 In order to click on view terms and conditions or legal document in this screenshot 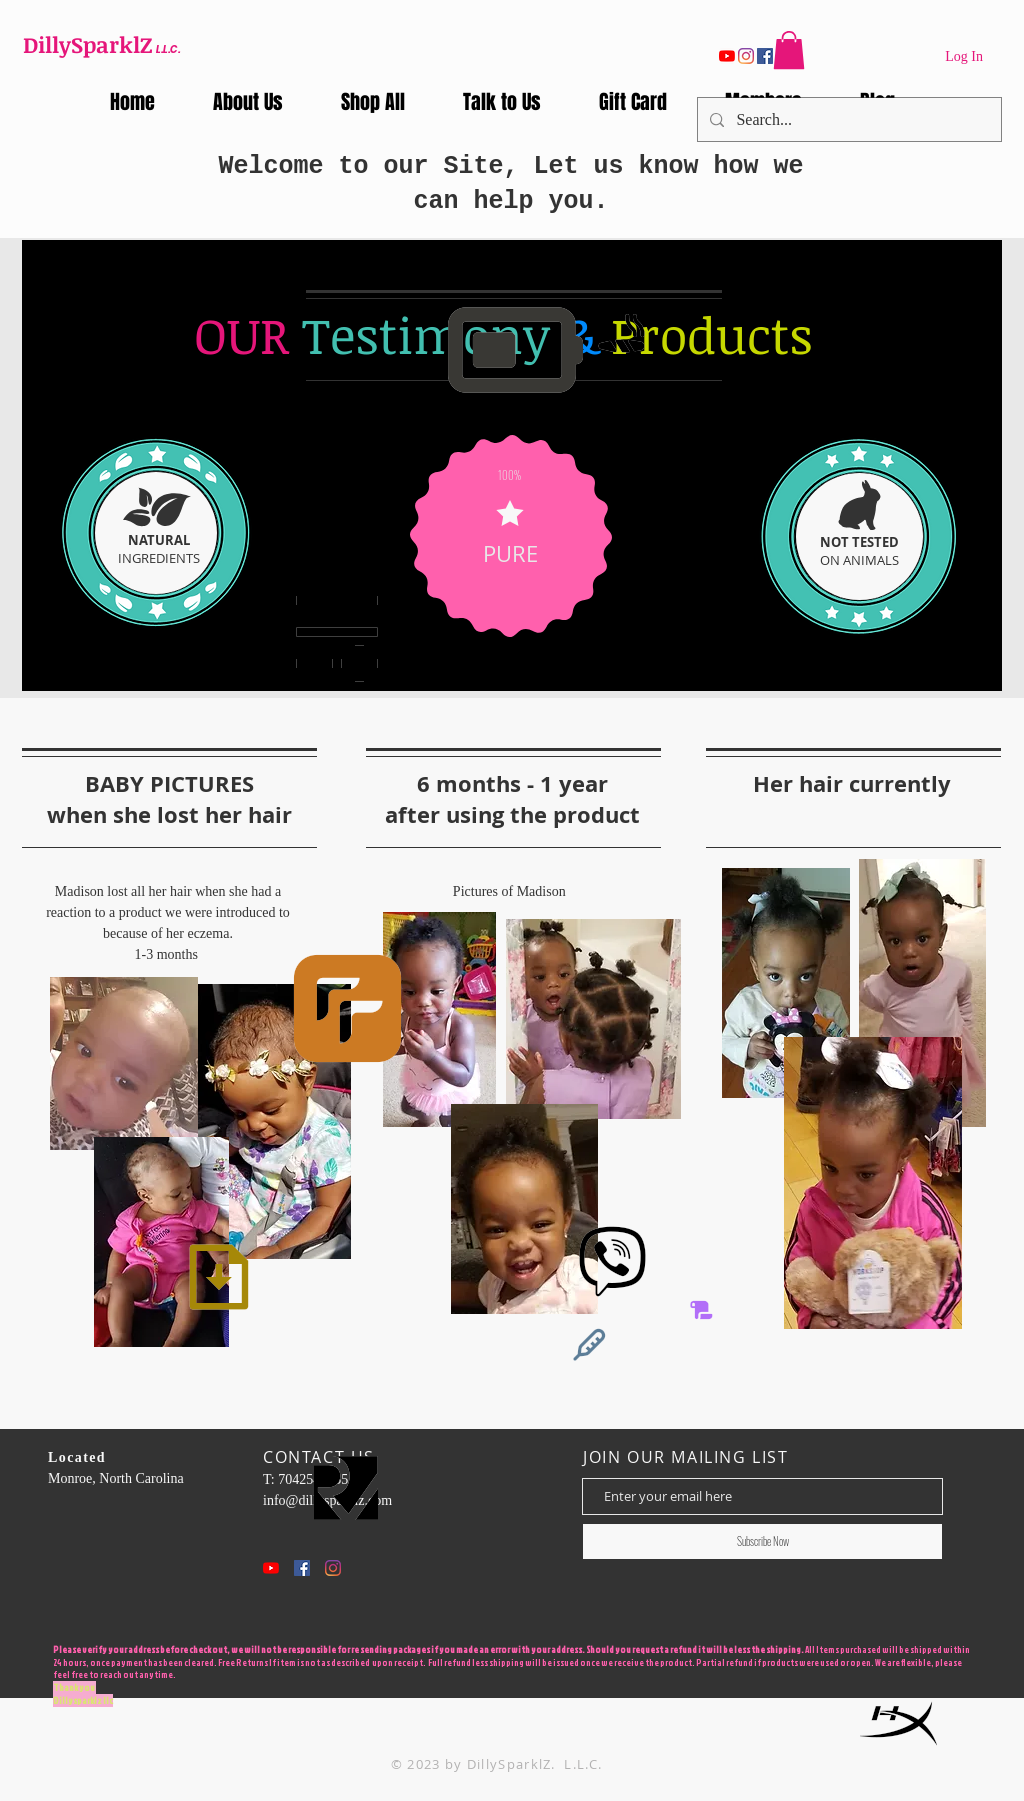, I will do `click(702, 1310)`.